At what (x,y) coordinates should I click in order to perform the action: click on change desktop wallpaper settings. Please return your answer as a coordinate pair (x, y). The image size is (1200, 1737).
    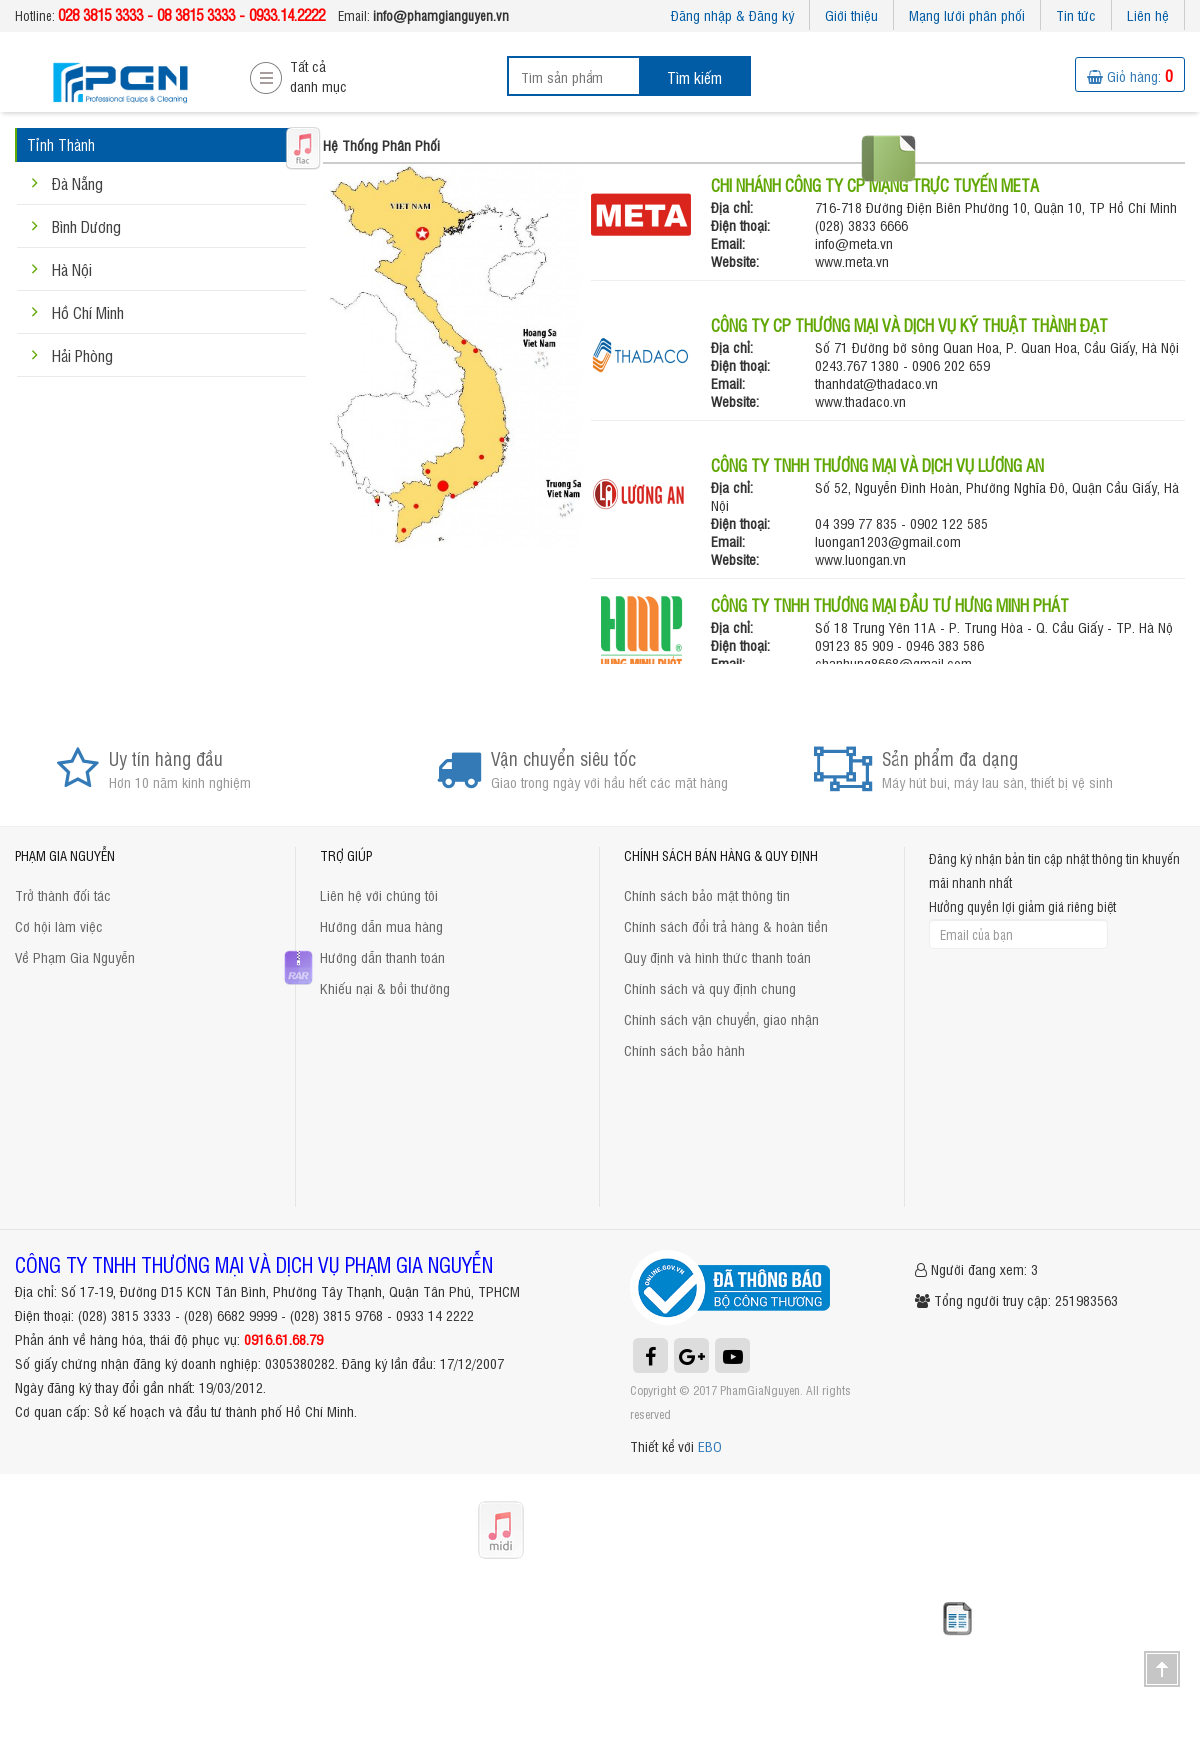
    Looking at the image, I should click on (888, 156).